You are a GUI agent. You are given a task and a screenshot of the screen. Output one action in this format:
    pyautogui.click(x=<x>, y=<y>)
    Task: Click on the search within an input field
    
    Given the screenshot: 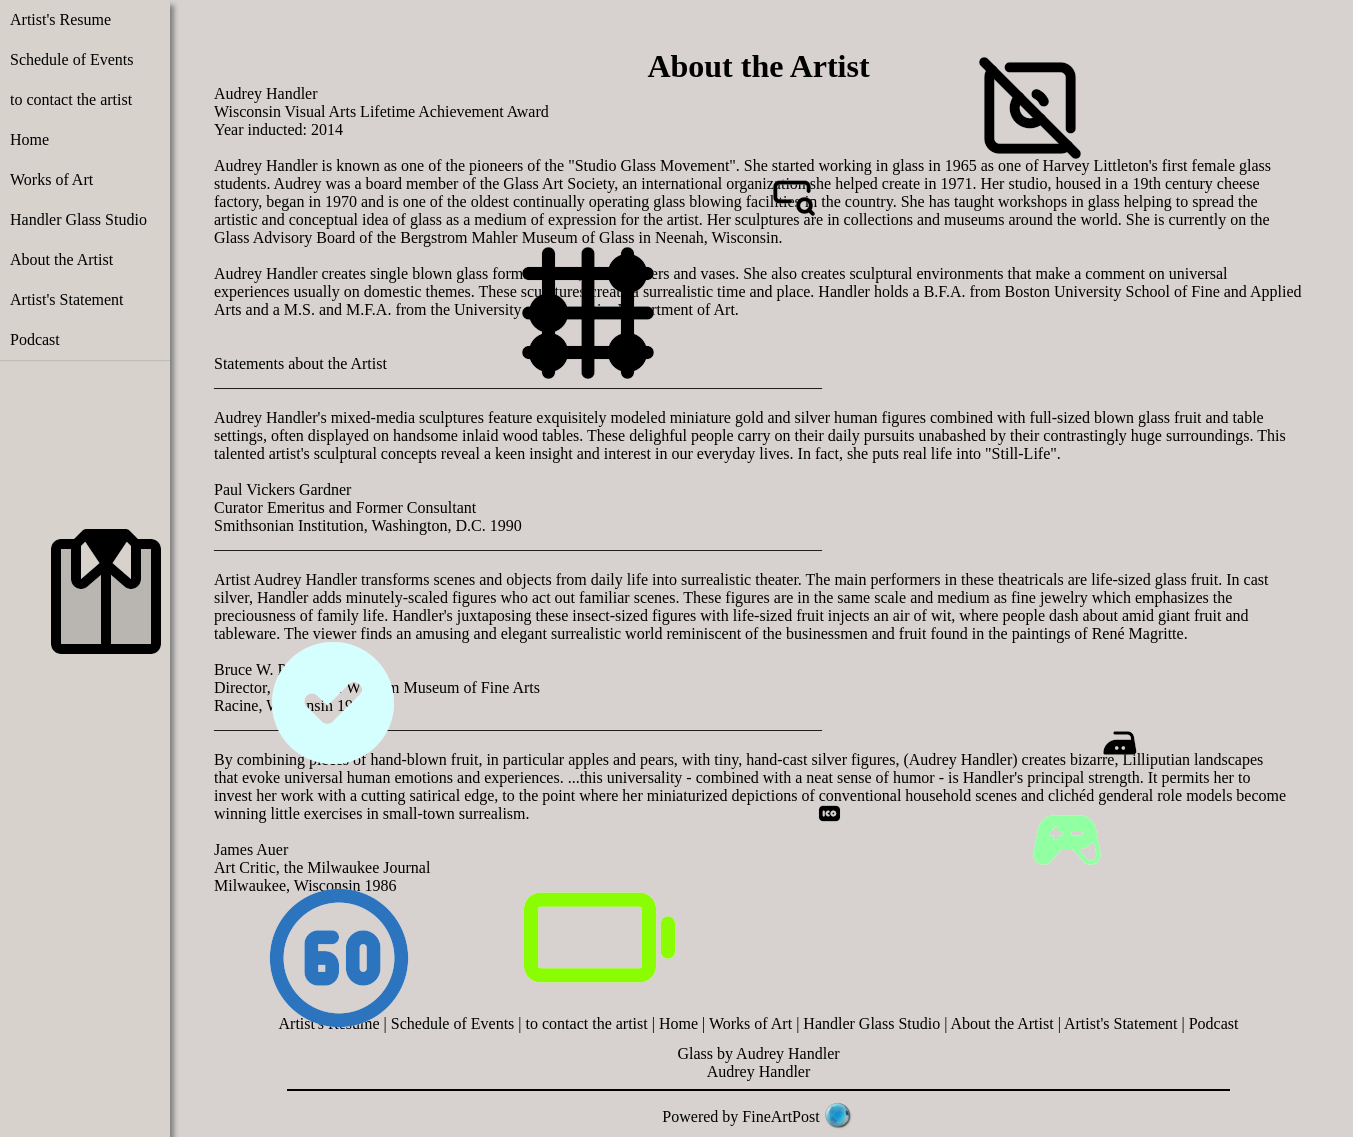 What is the action you would take?
    pyautogui.click(x=792, y=193)
    